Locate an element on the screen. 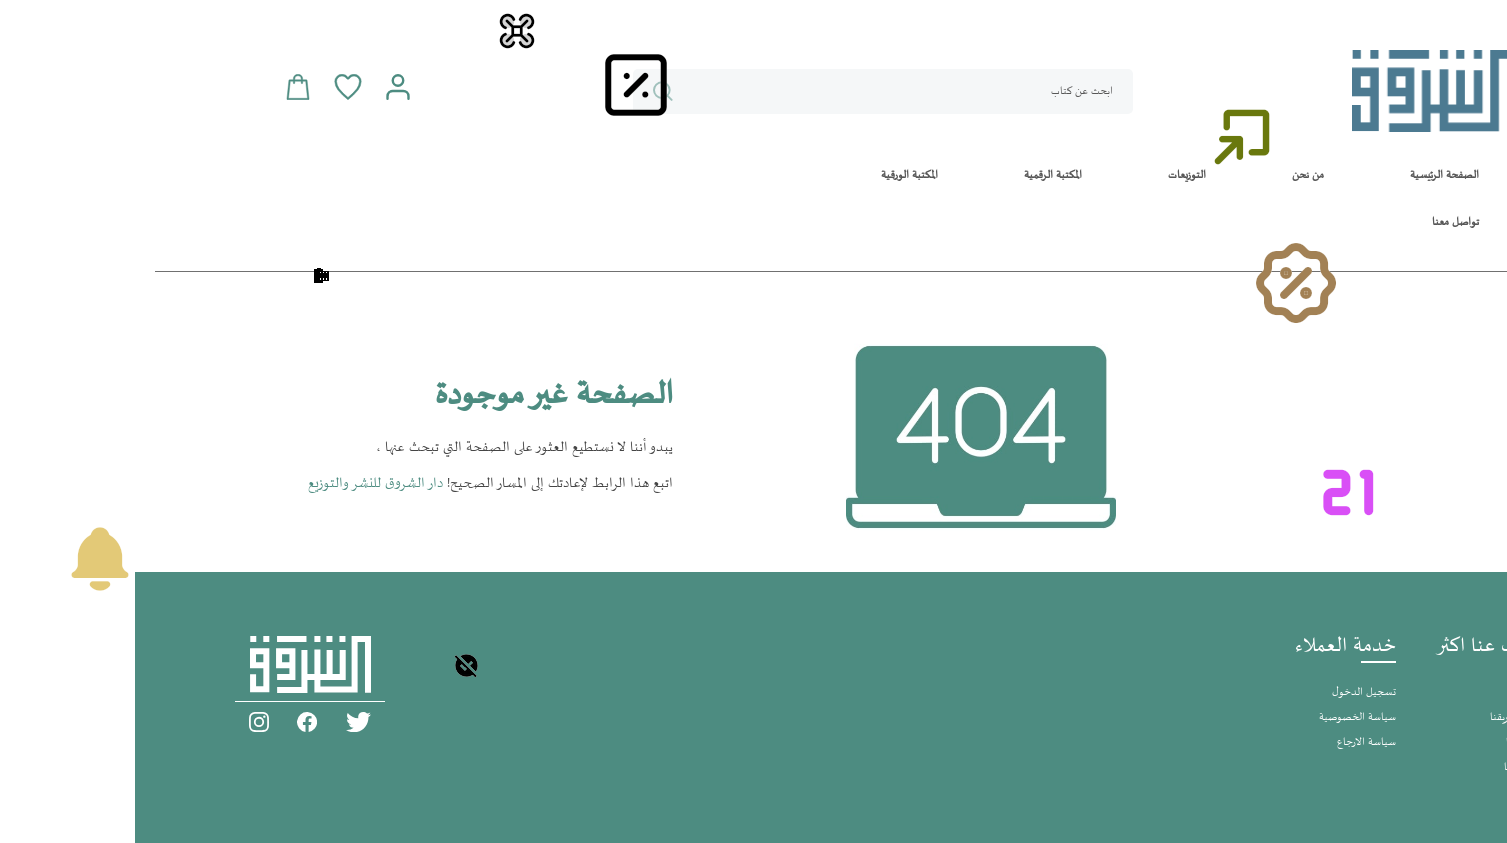 The image size is (1507, 843). view notifications is located at coordinates (100, 559).